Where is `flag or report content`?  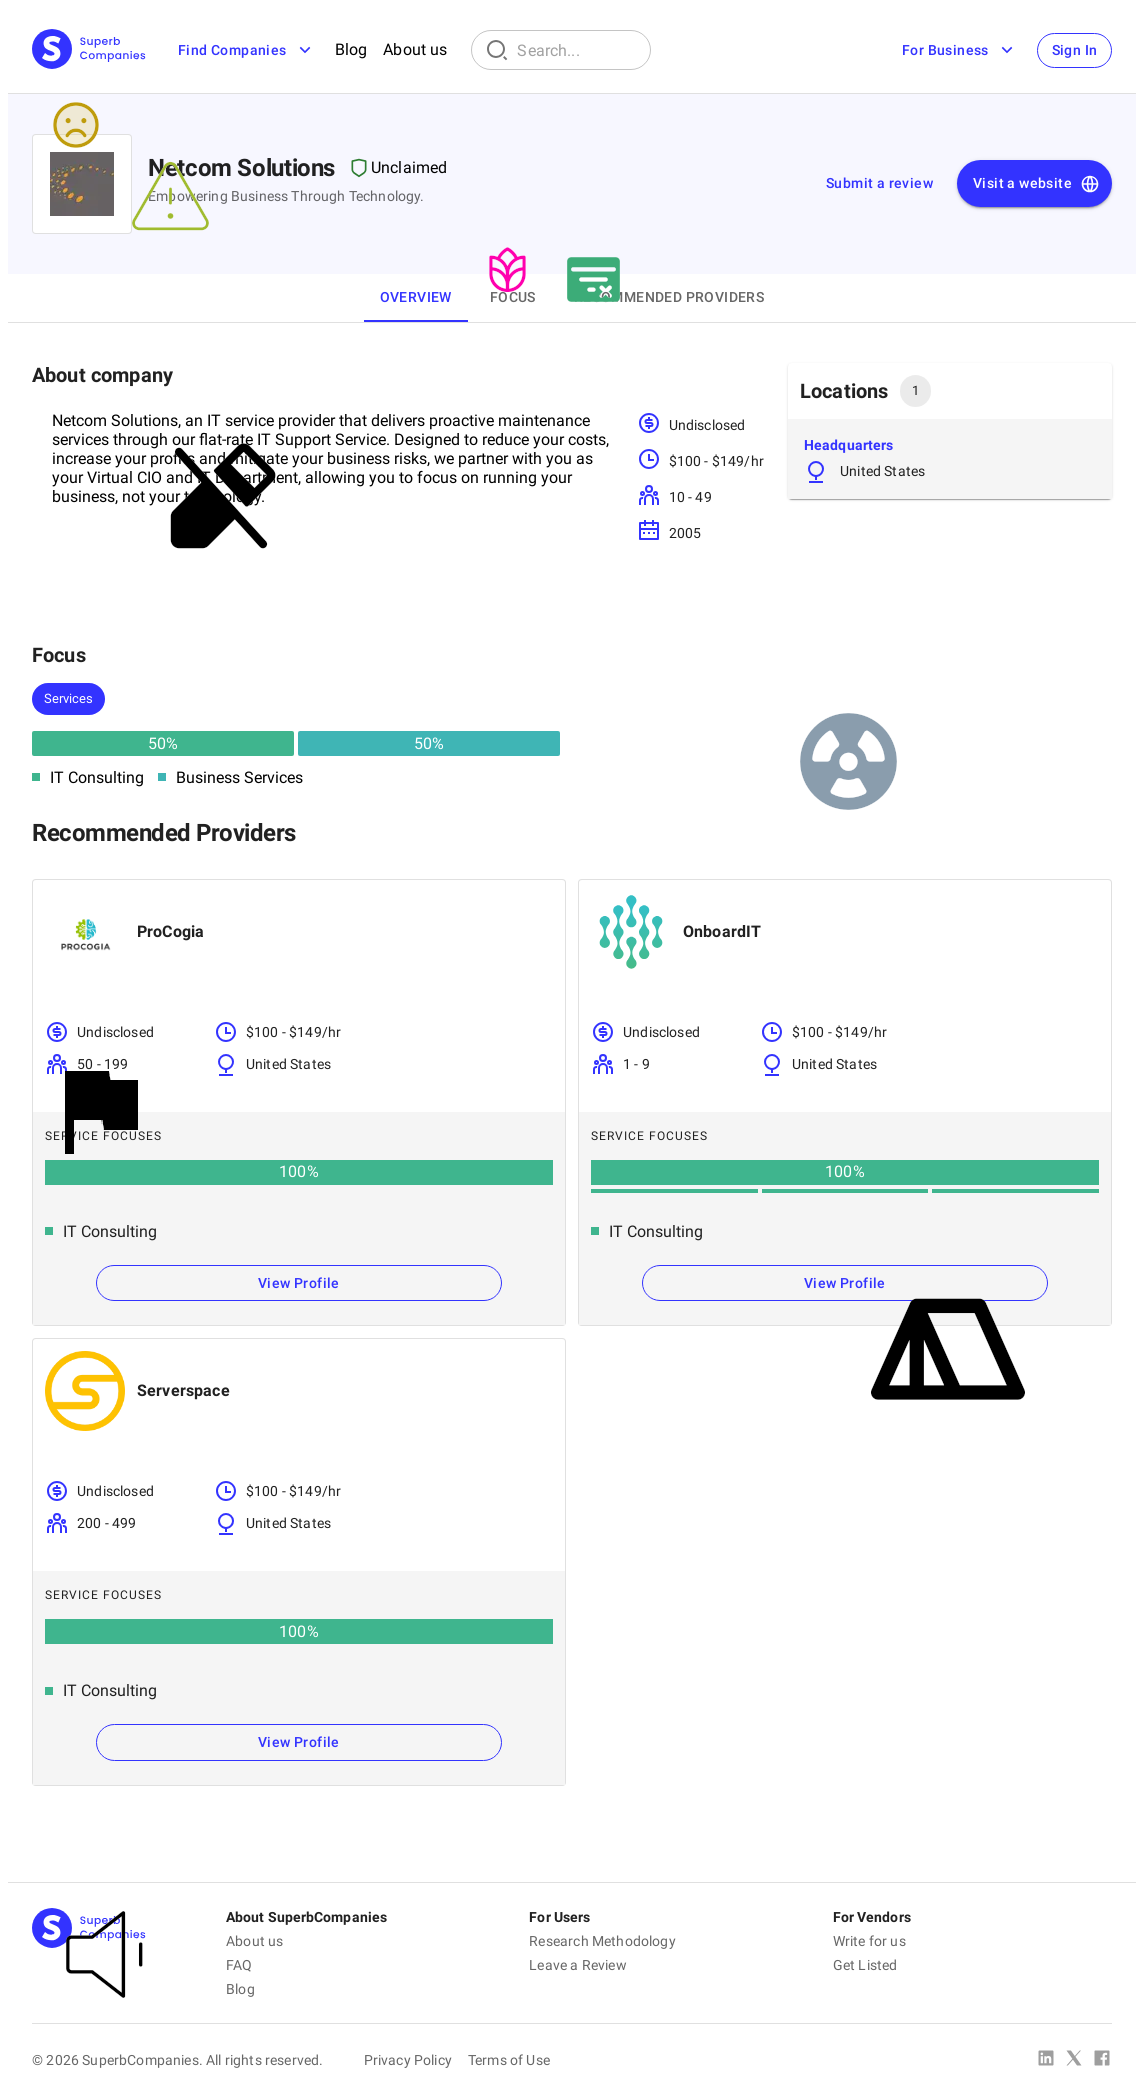 flag or report content is located at coordinates (99, 1110).